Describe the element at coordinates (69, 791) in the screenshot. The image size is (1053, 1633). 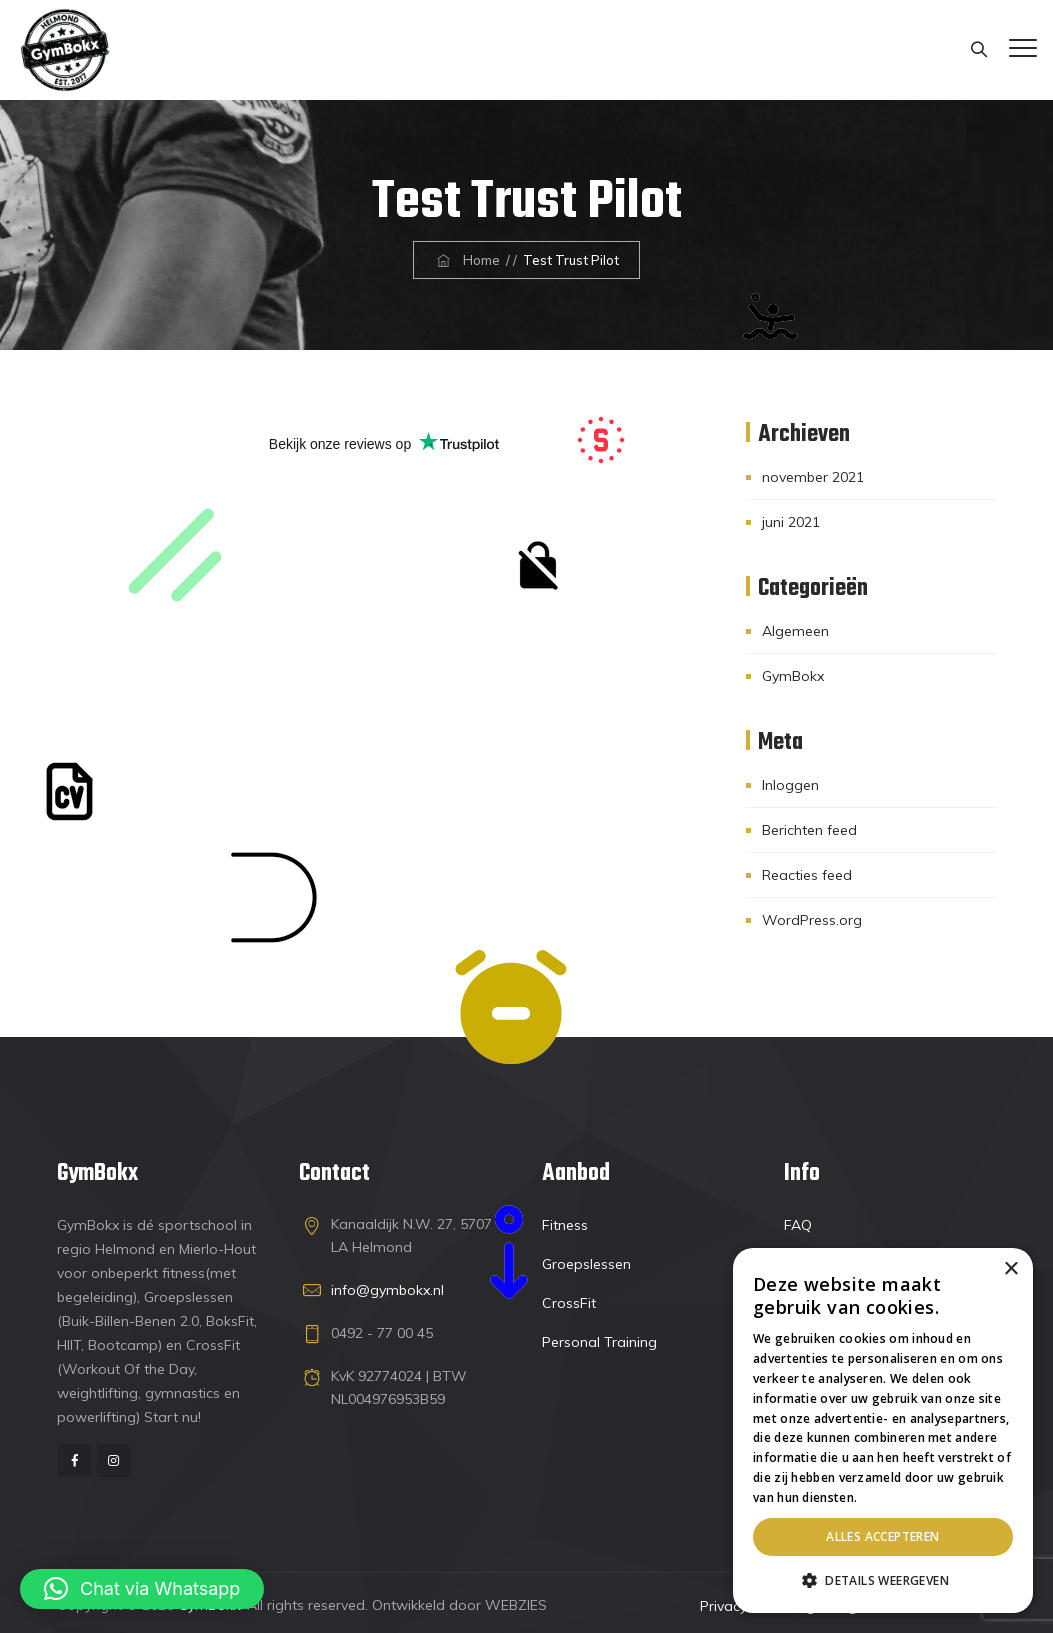
I see `view or upload your resume` at that location.